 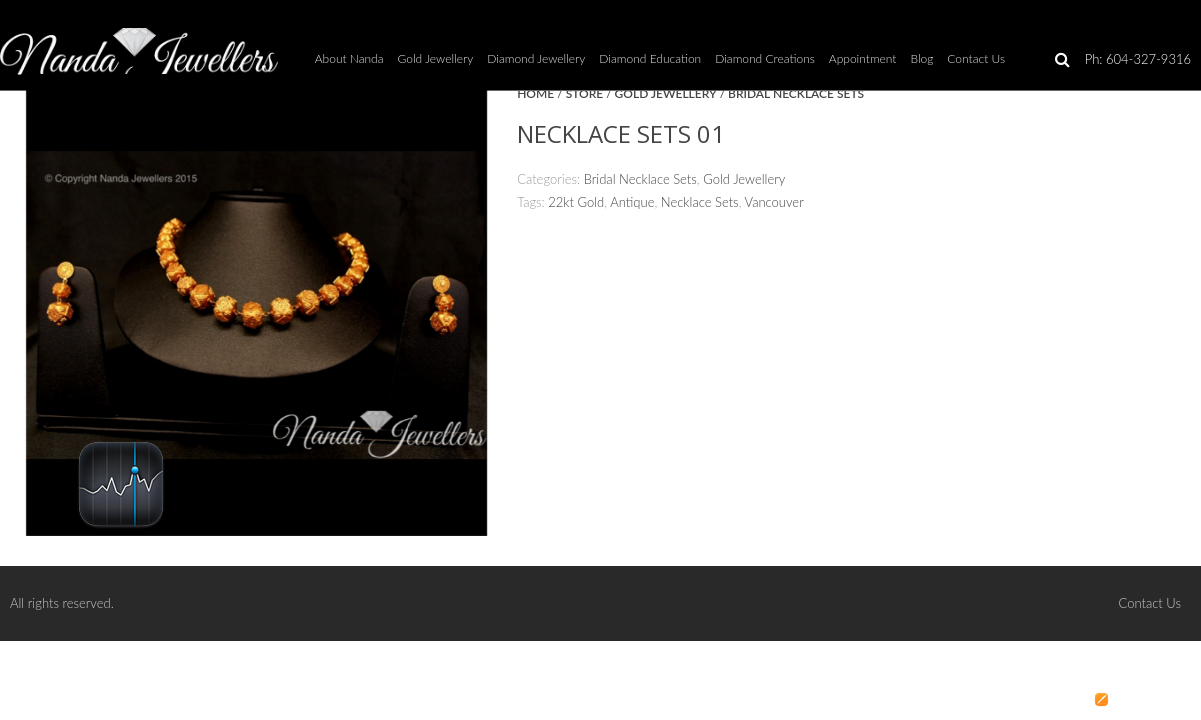 I want to click on open Pages document editor, so click(x=1101, y=699).